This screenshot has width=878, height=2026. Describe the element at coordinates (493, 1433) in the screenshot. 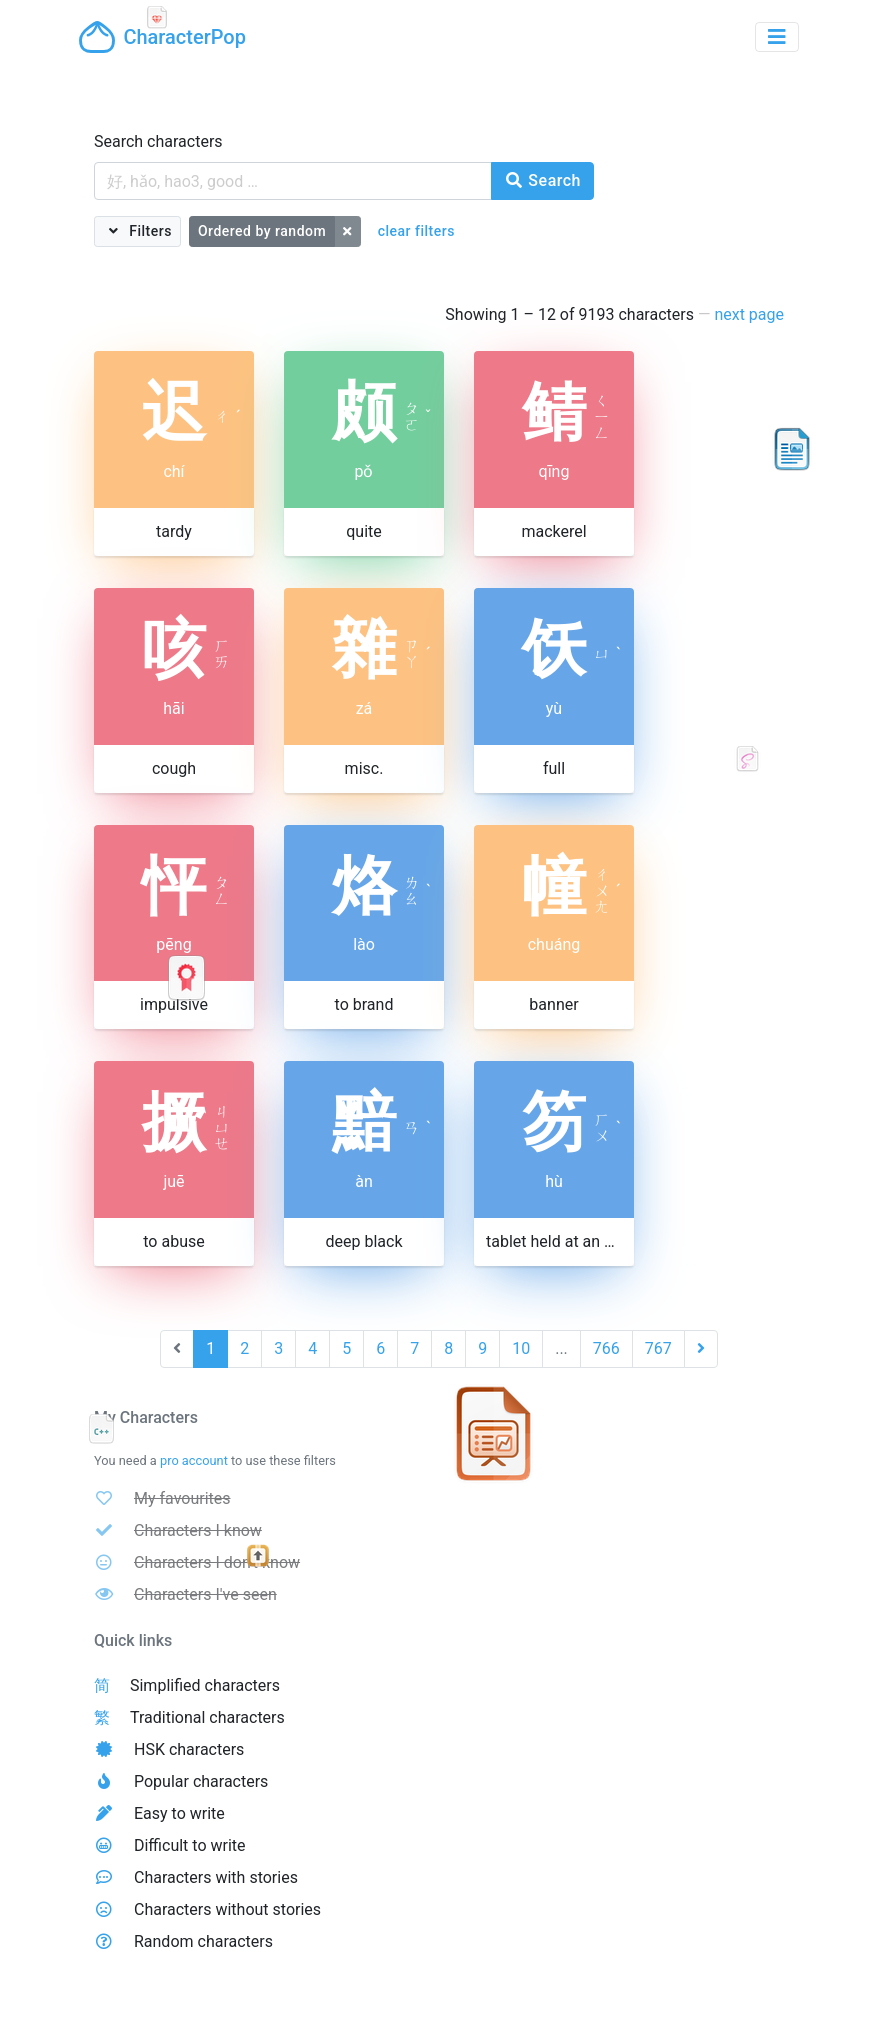

I see `open a presentation file` at that location.